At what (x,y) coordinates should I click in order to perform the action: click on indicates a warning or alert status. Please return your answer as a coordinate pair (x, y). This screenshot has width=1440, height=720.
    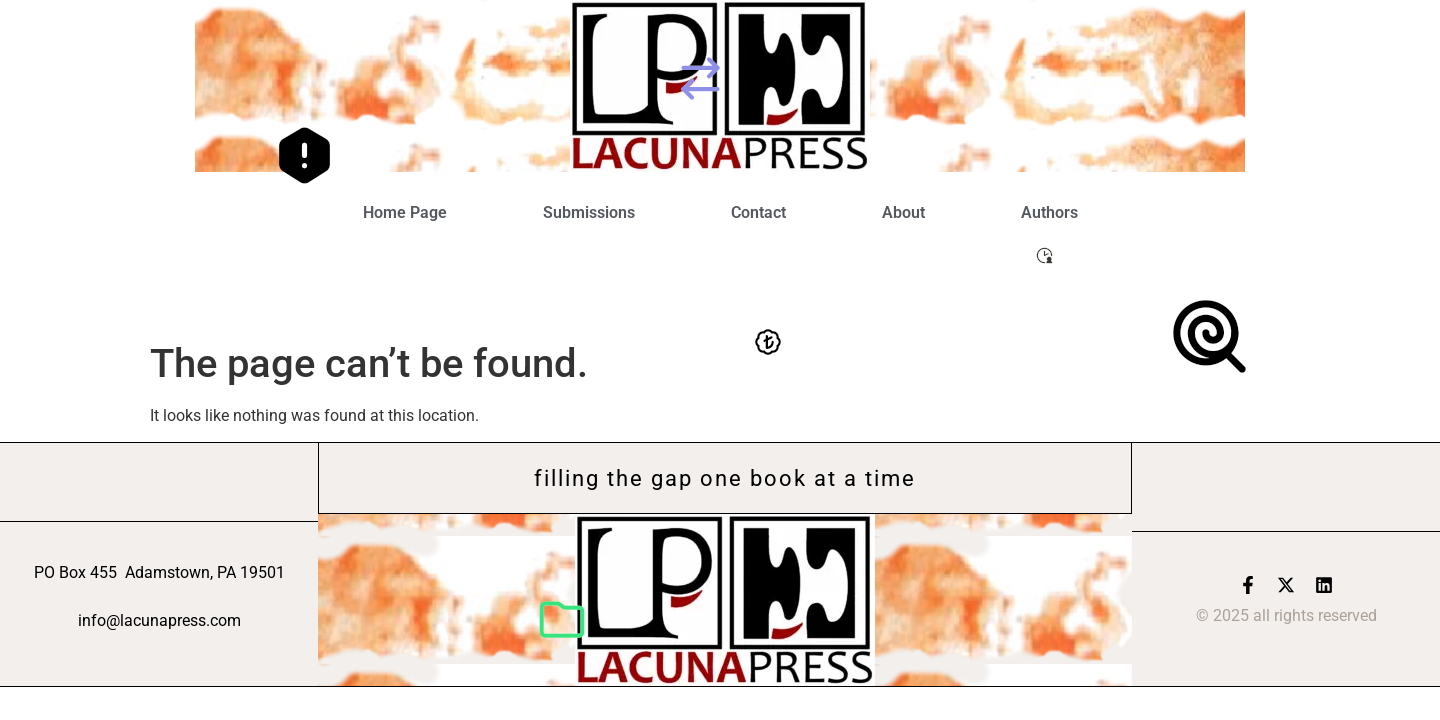
    Looking at the image, I should click on (304, 155).